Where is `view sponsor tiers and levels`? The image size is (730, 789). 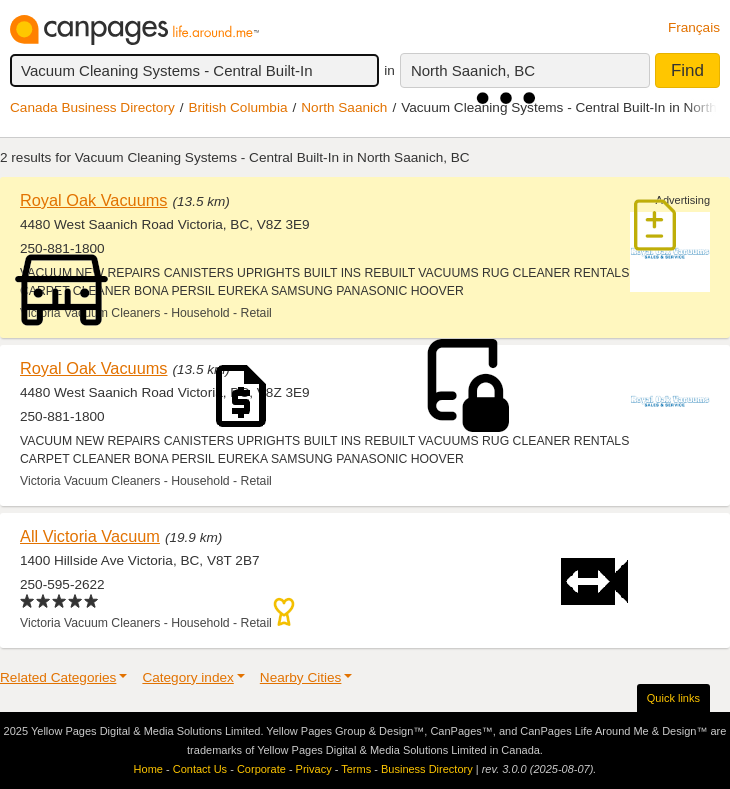 view sponsor tiers and levels is located at coordinates (284, 611).